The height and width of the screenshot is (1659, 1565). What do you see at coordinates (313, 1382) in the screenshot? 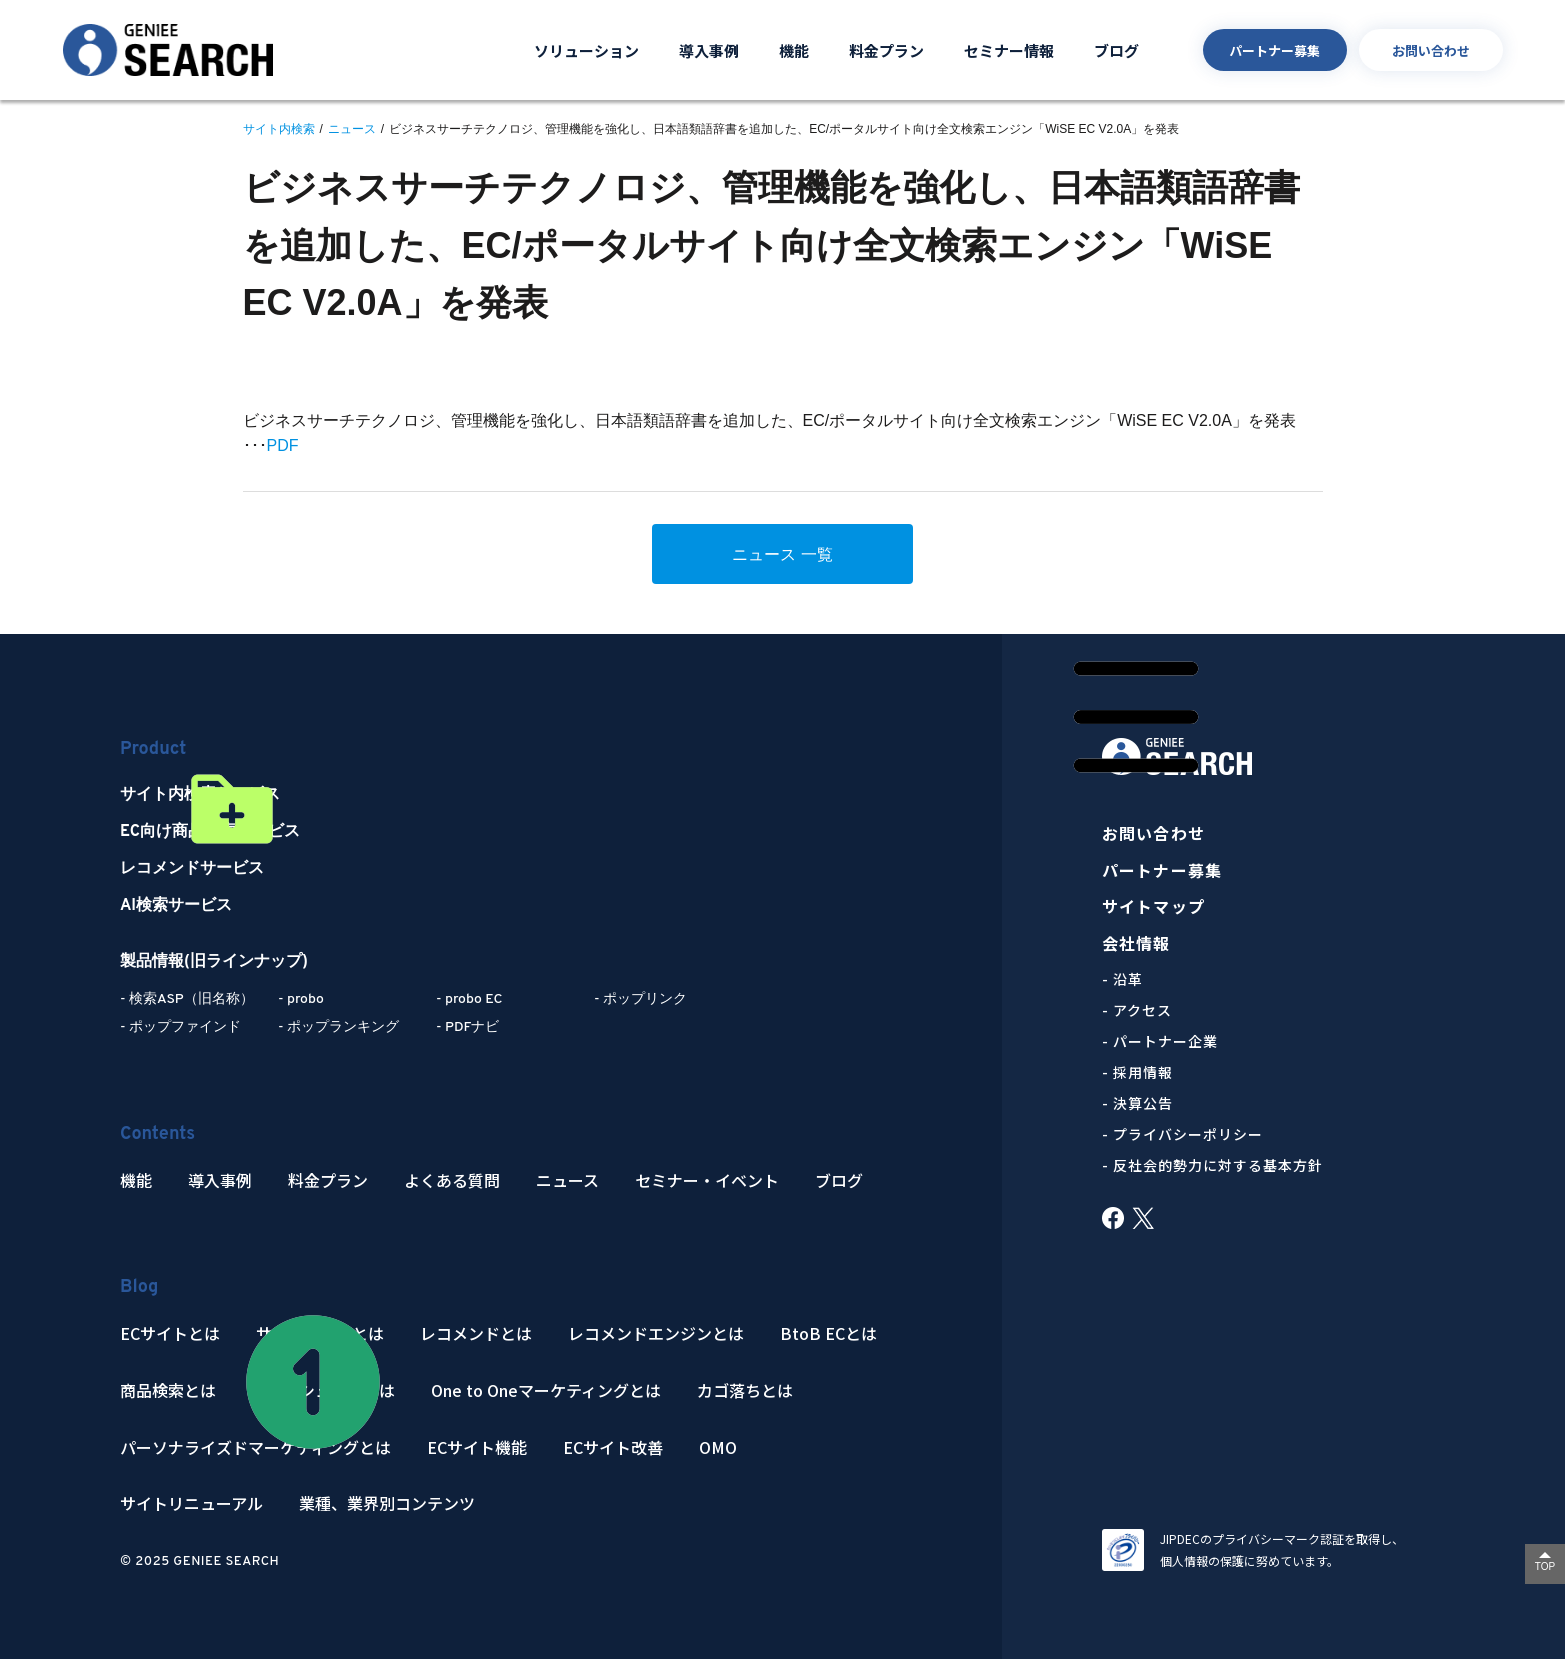
I see `indicates the first step in a sequence or process` at bounding box center [313, 1382].